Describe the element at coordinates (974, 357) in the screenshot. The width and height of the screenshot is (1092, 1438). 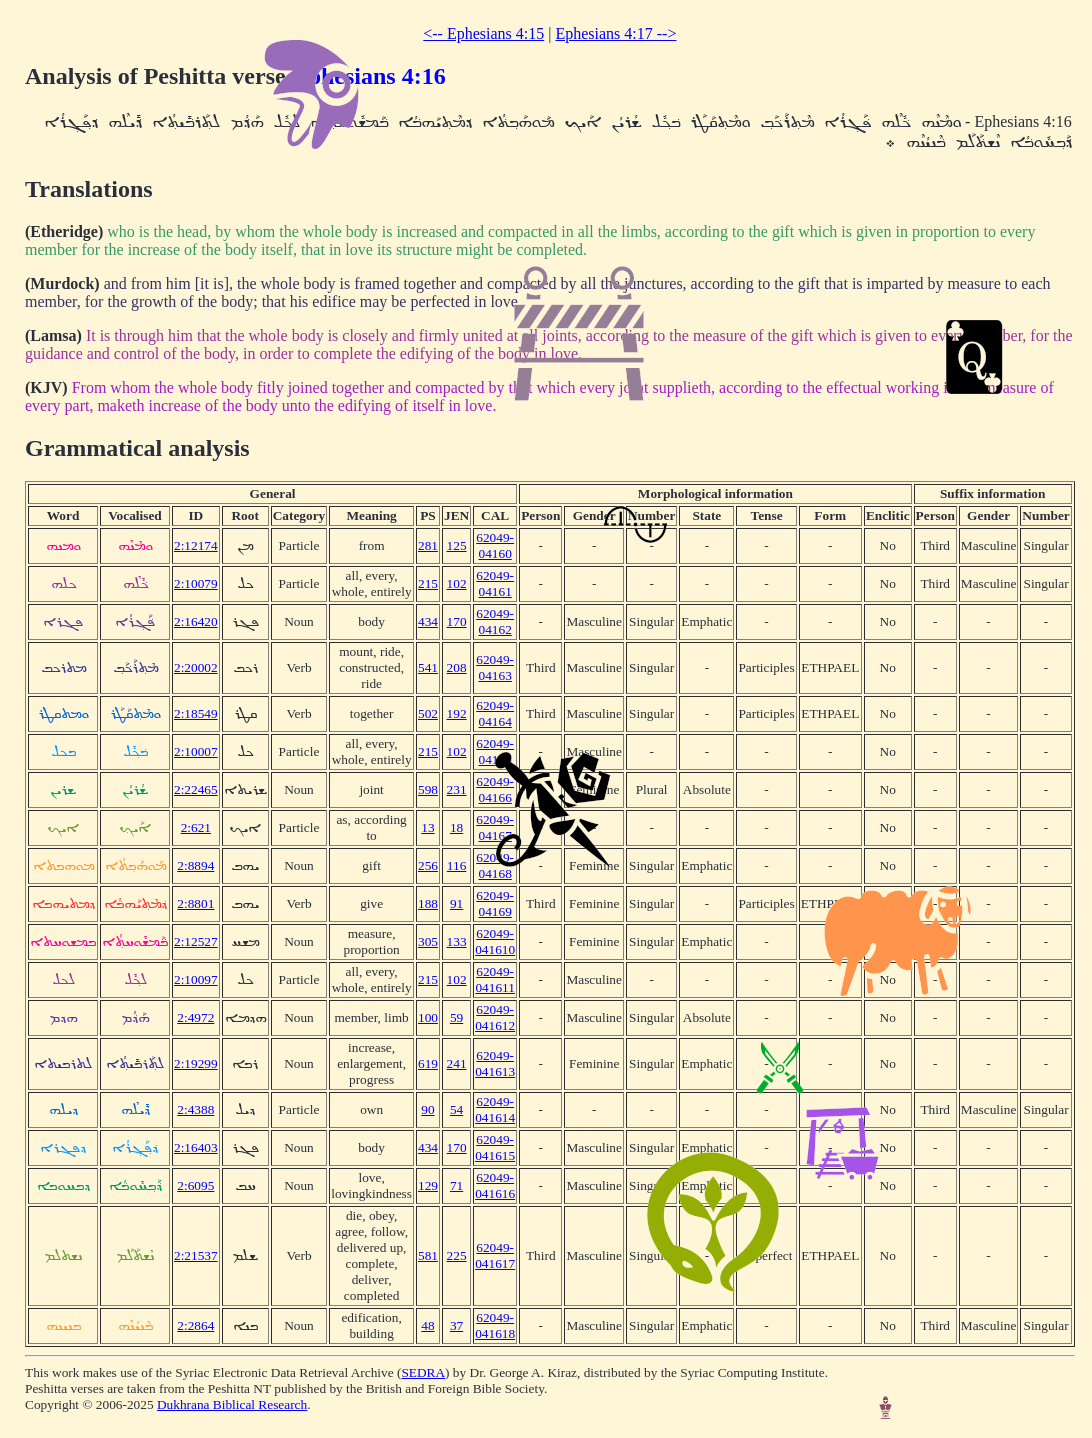
I see `queen of clubs playing card` at that location.